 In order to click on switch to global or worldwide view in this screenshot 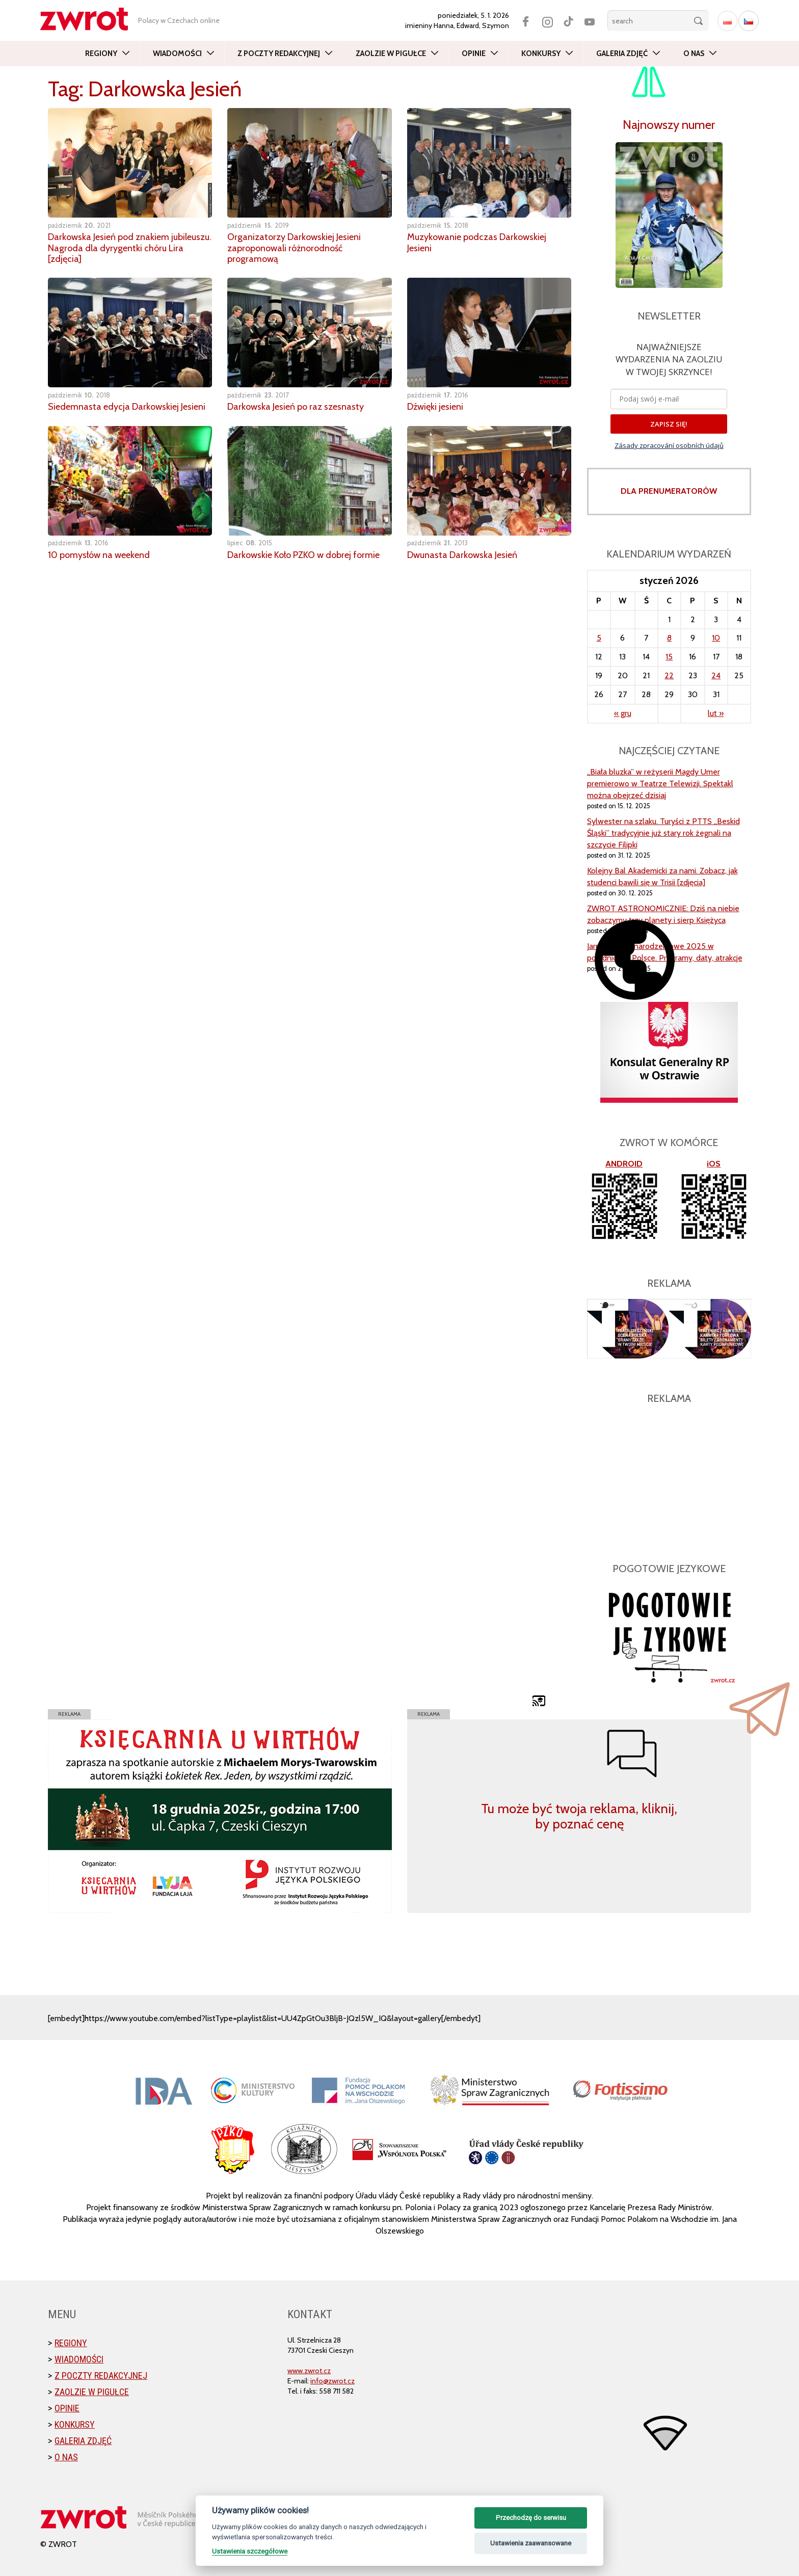, I will do `click(634, 960)`.